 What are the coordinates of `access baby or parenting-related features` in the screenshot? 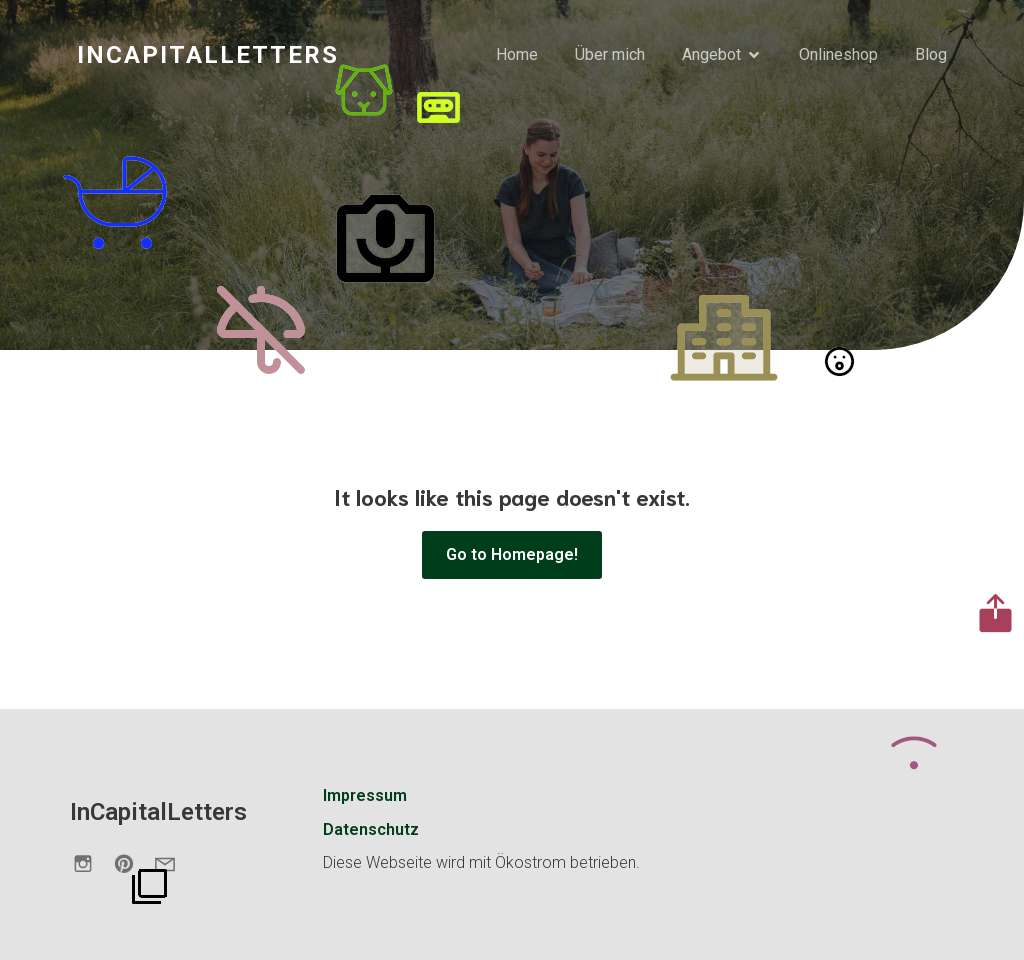 It's located at (117, 199).